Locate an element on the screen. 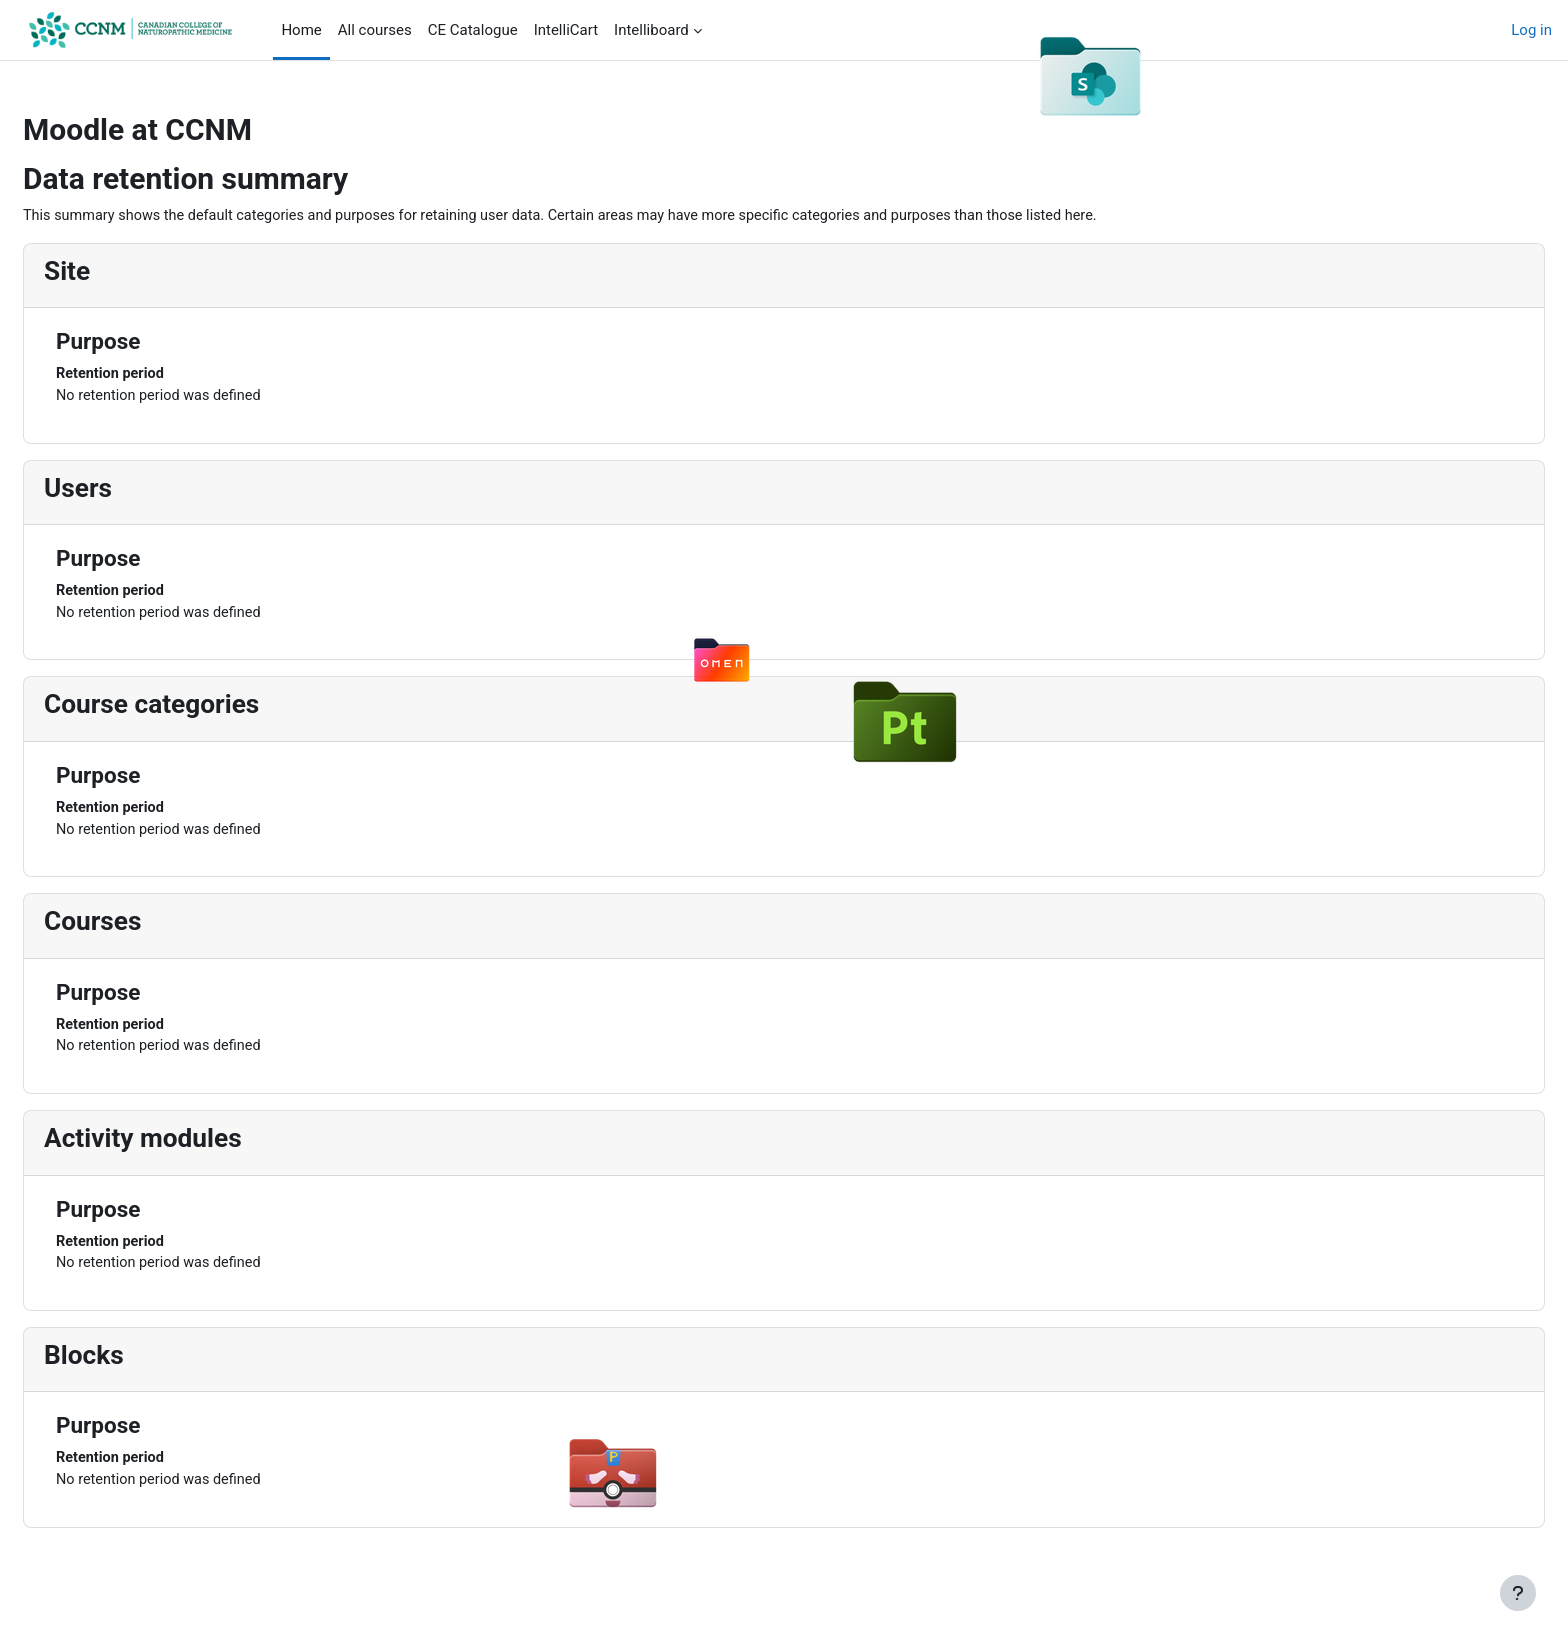 The width and height of the screenshot is (1568, 1643). folder for HP Omen gaming software or files is located at coordinates (721, 661).